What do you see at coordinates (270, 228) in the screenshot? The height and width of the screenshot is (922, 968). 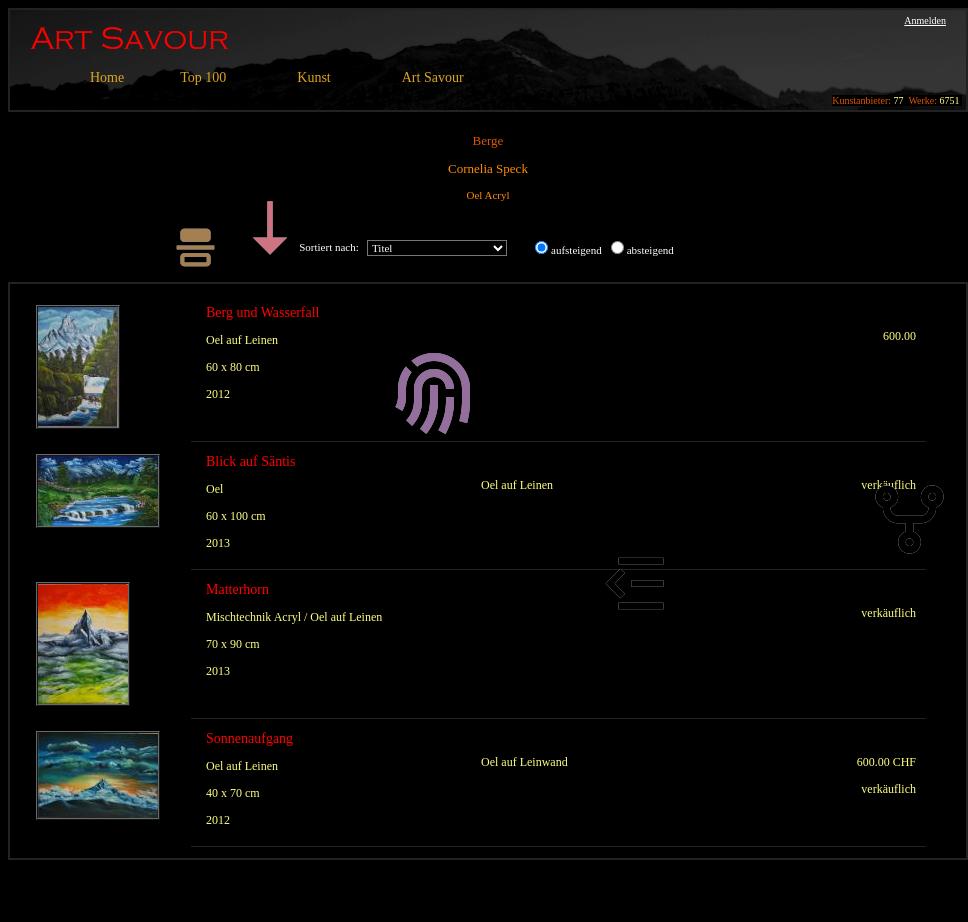 I see `scroll down or view more content` at bounding box center [270, 228].